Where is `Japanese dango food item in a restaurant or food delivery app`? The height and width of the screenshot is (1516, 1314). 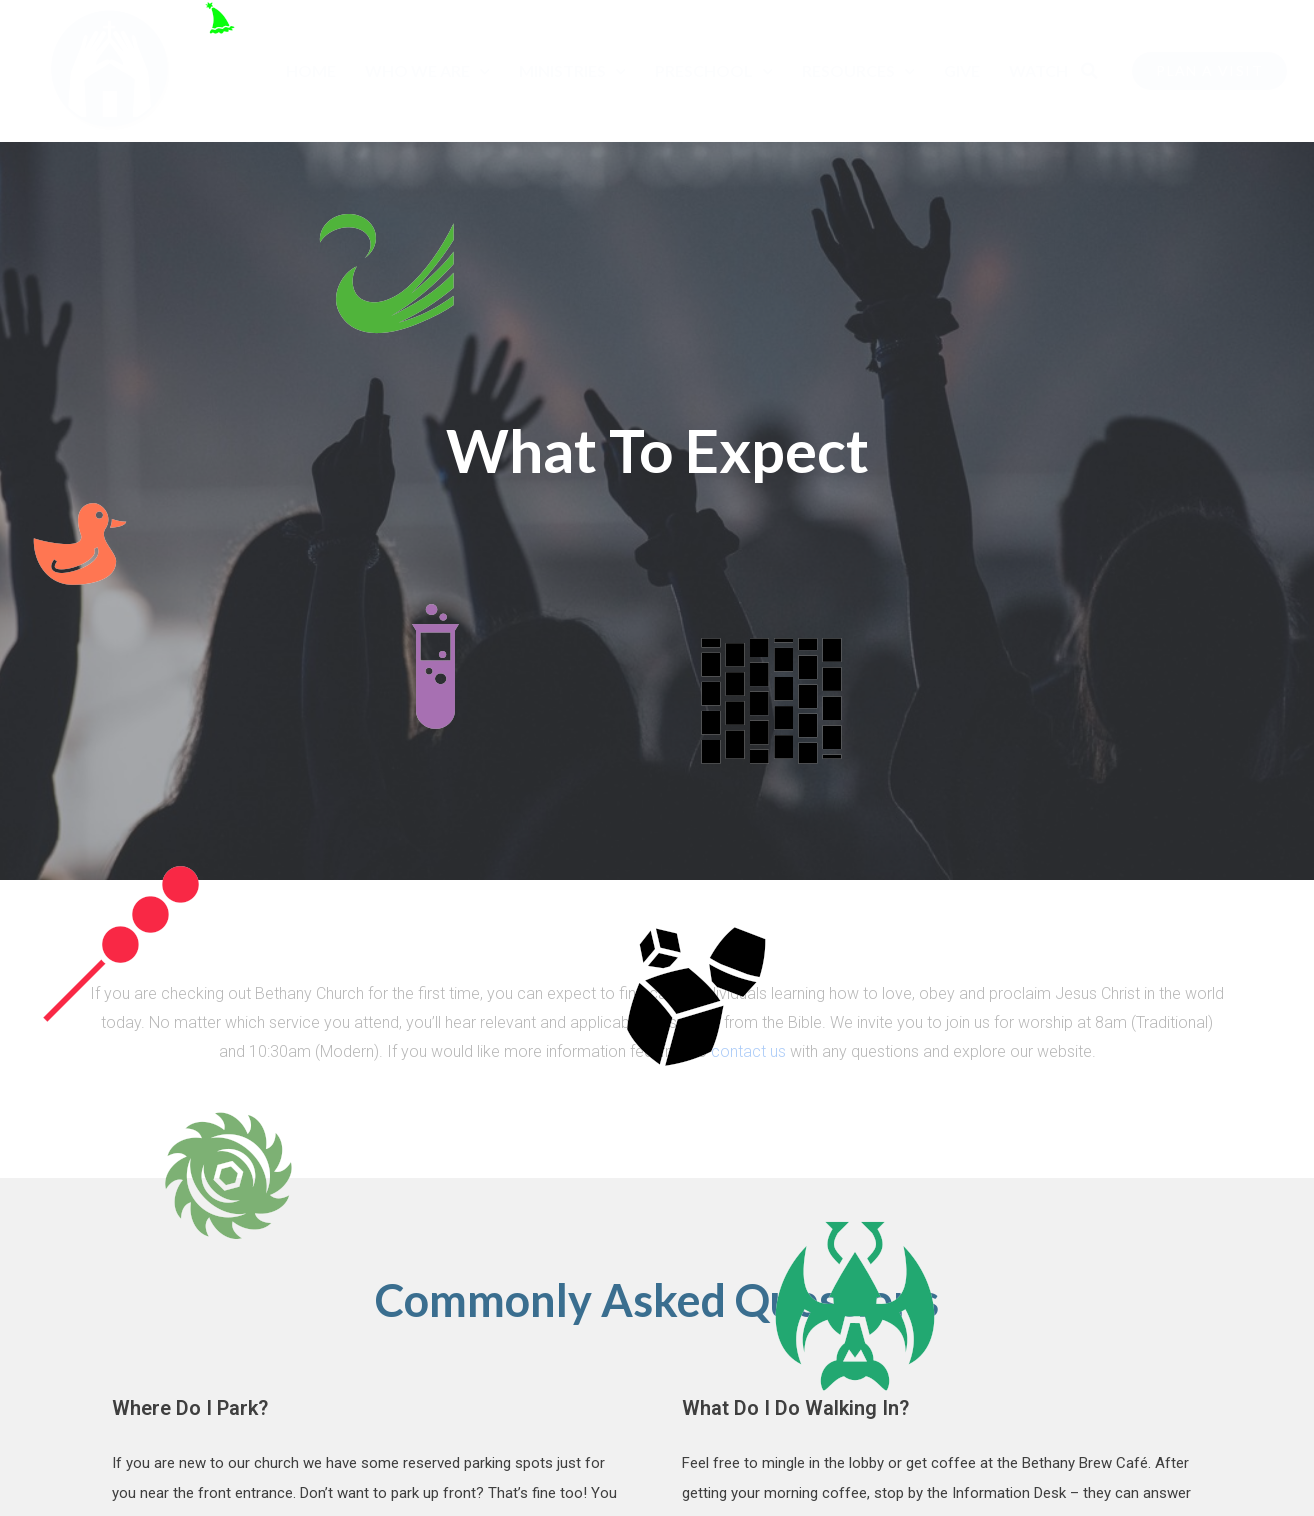
Japanese dango food item in a restaurant or food delivery app is located at coordinates (121, 944).